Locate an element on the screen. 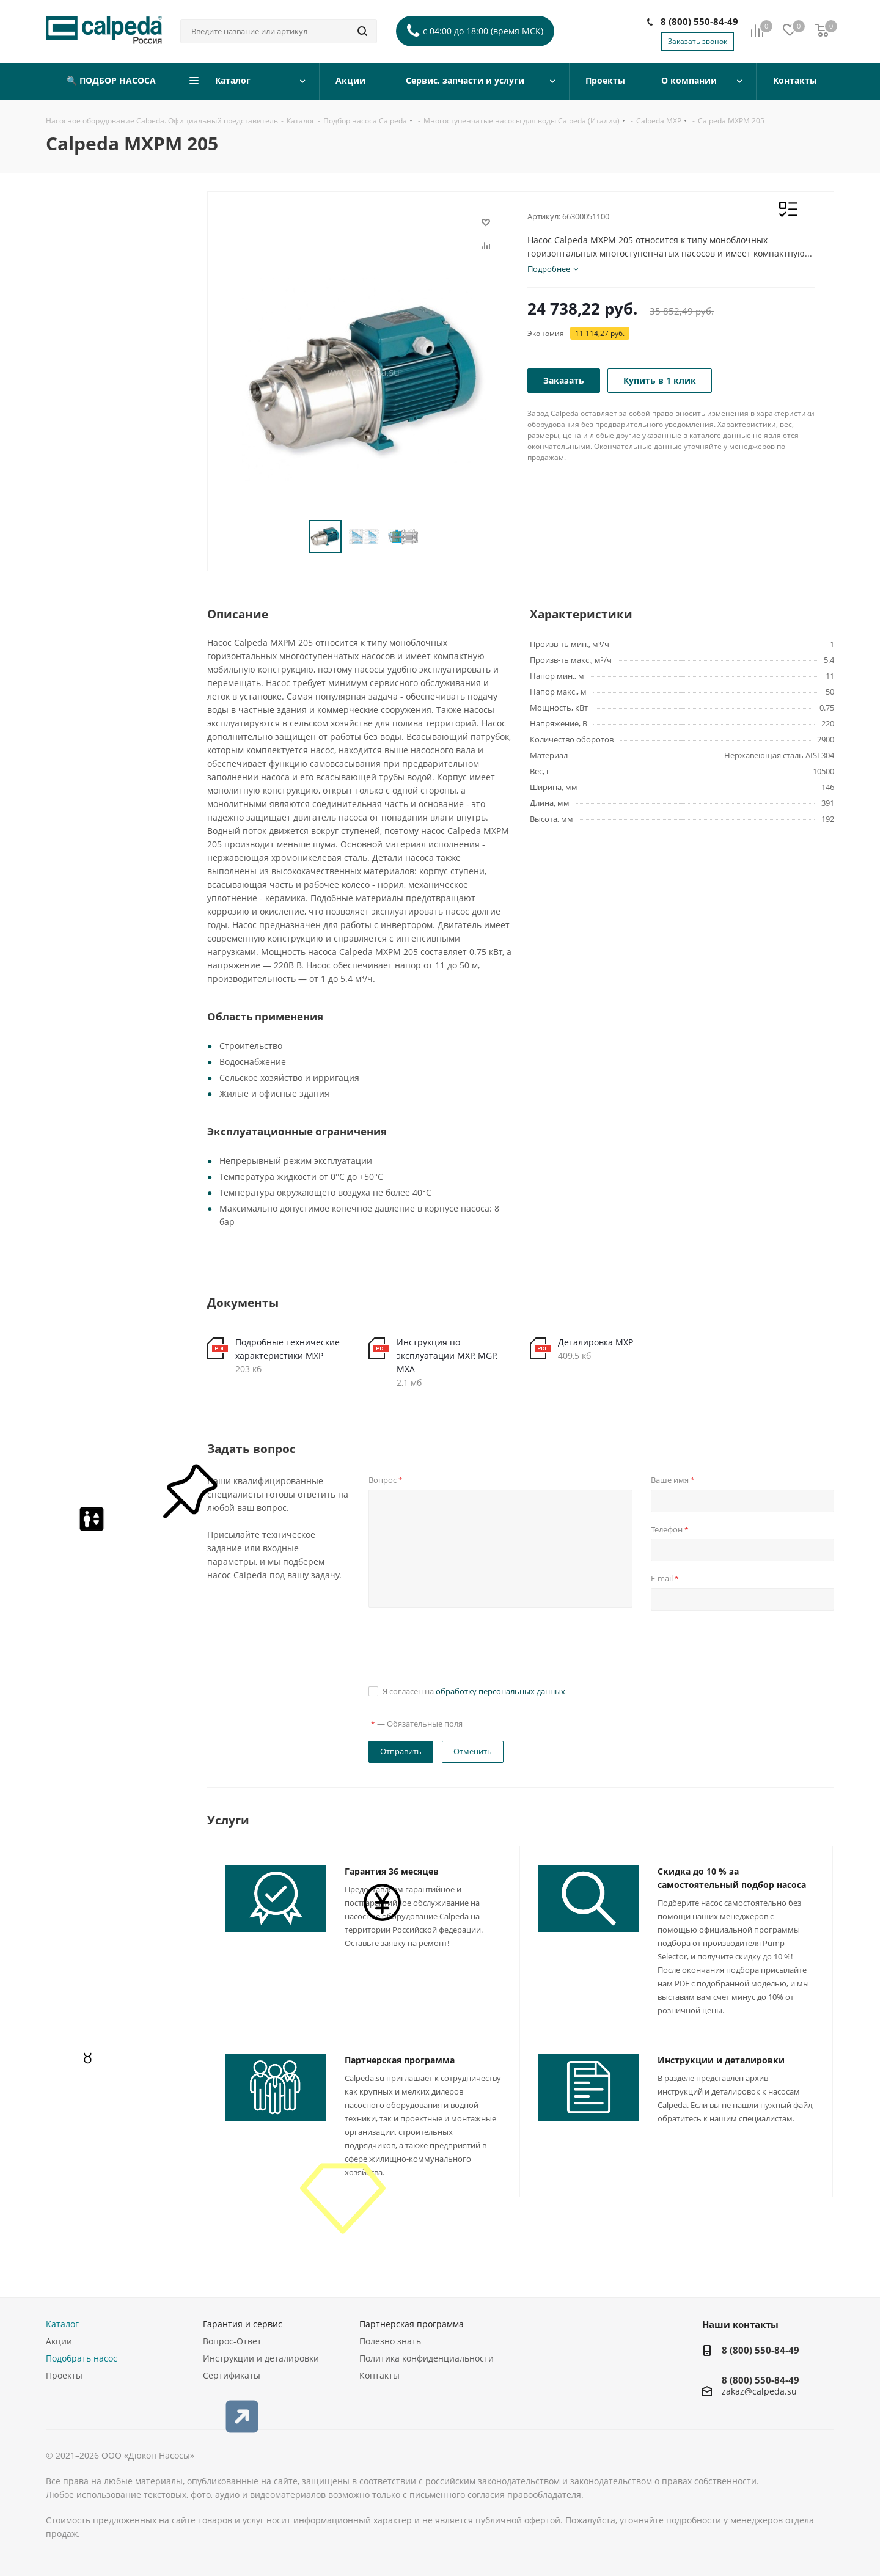  view balance or payment in japanese yen is located at coordinates (382, 1902).